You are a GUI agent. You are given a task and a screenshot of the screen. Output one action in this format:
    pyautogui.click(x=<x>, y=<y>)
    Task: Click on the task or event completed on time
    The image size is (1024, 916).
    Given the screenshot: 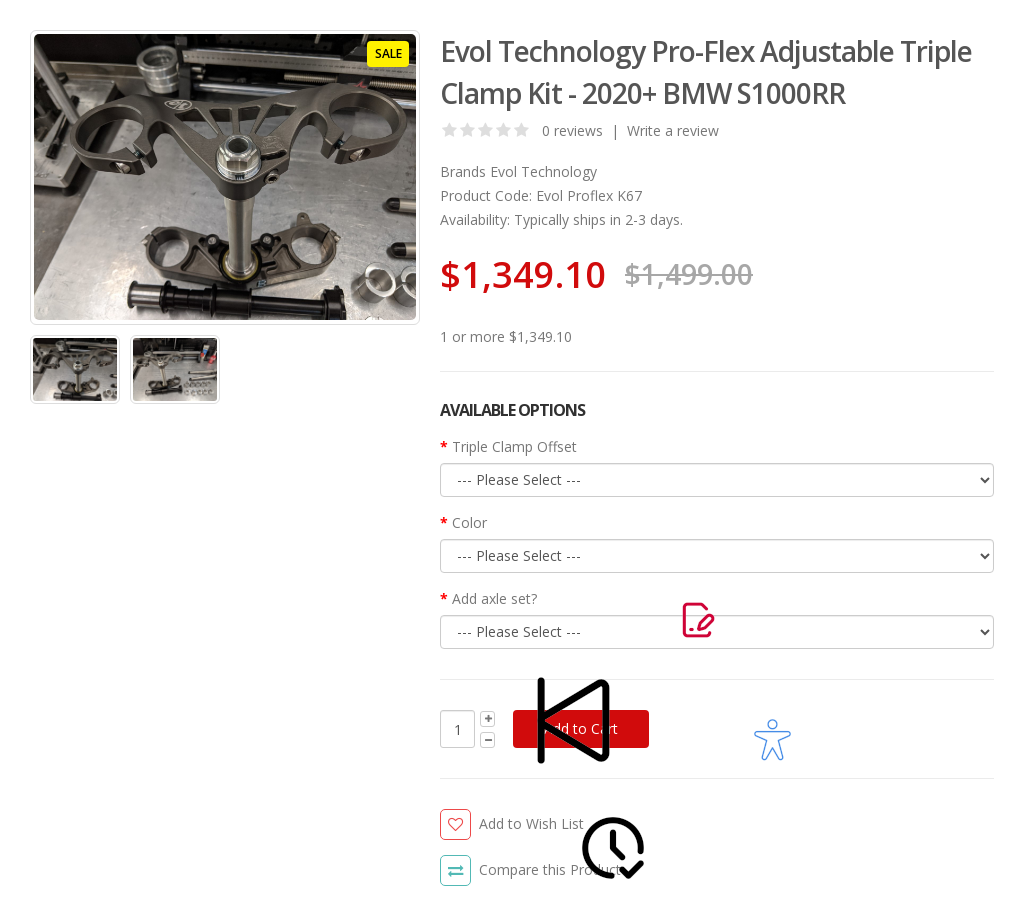 What is the action you would take?
    pyautogui.click(x=613, y=848)
    